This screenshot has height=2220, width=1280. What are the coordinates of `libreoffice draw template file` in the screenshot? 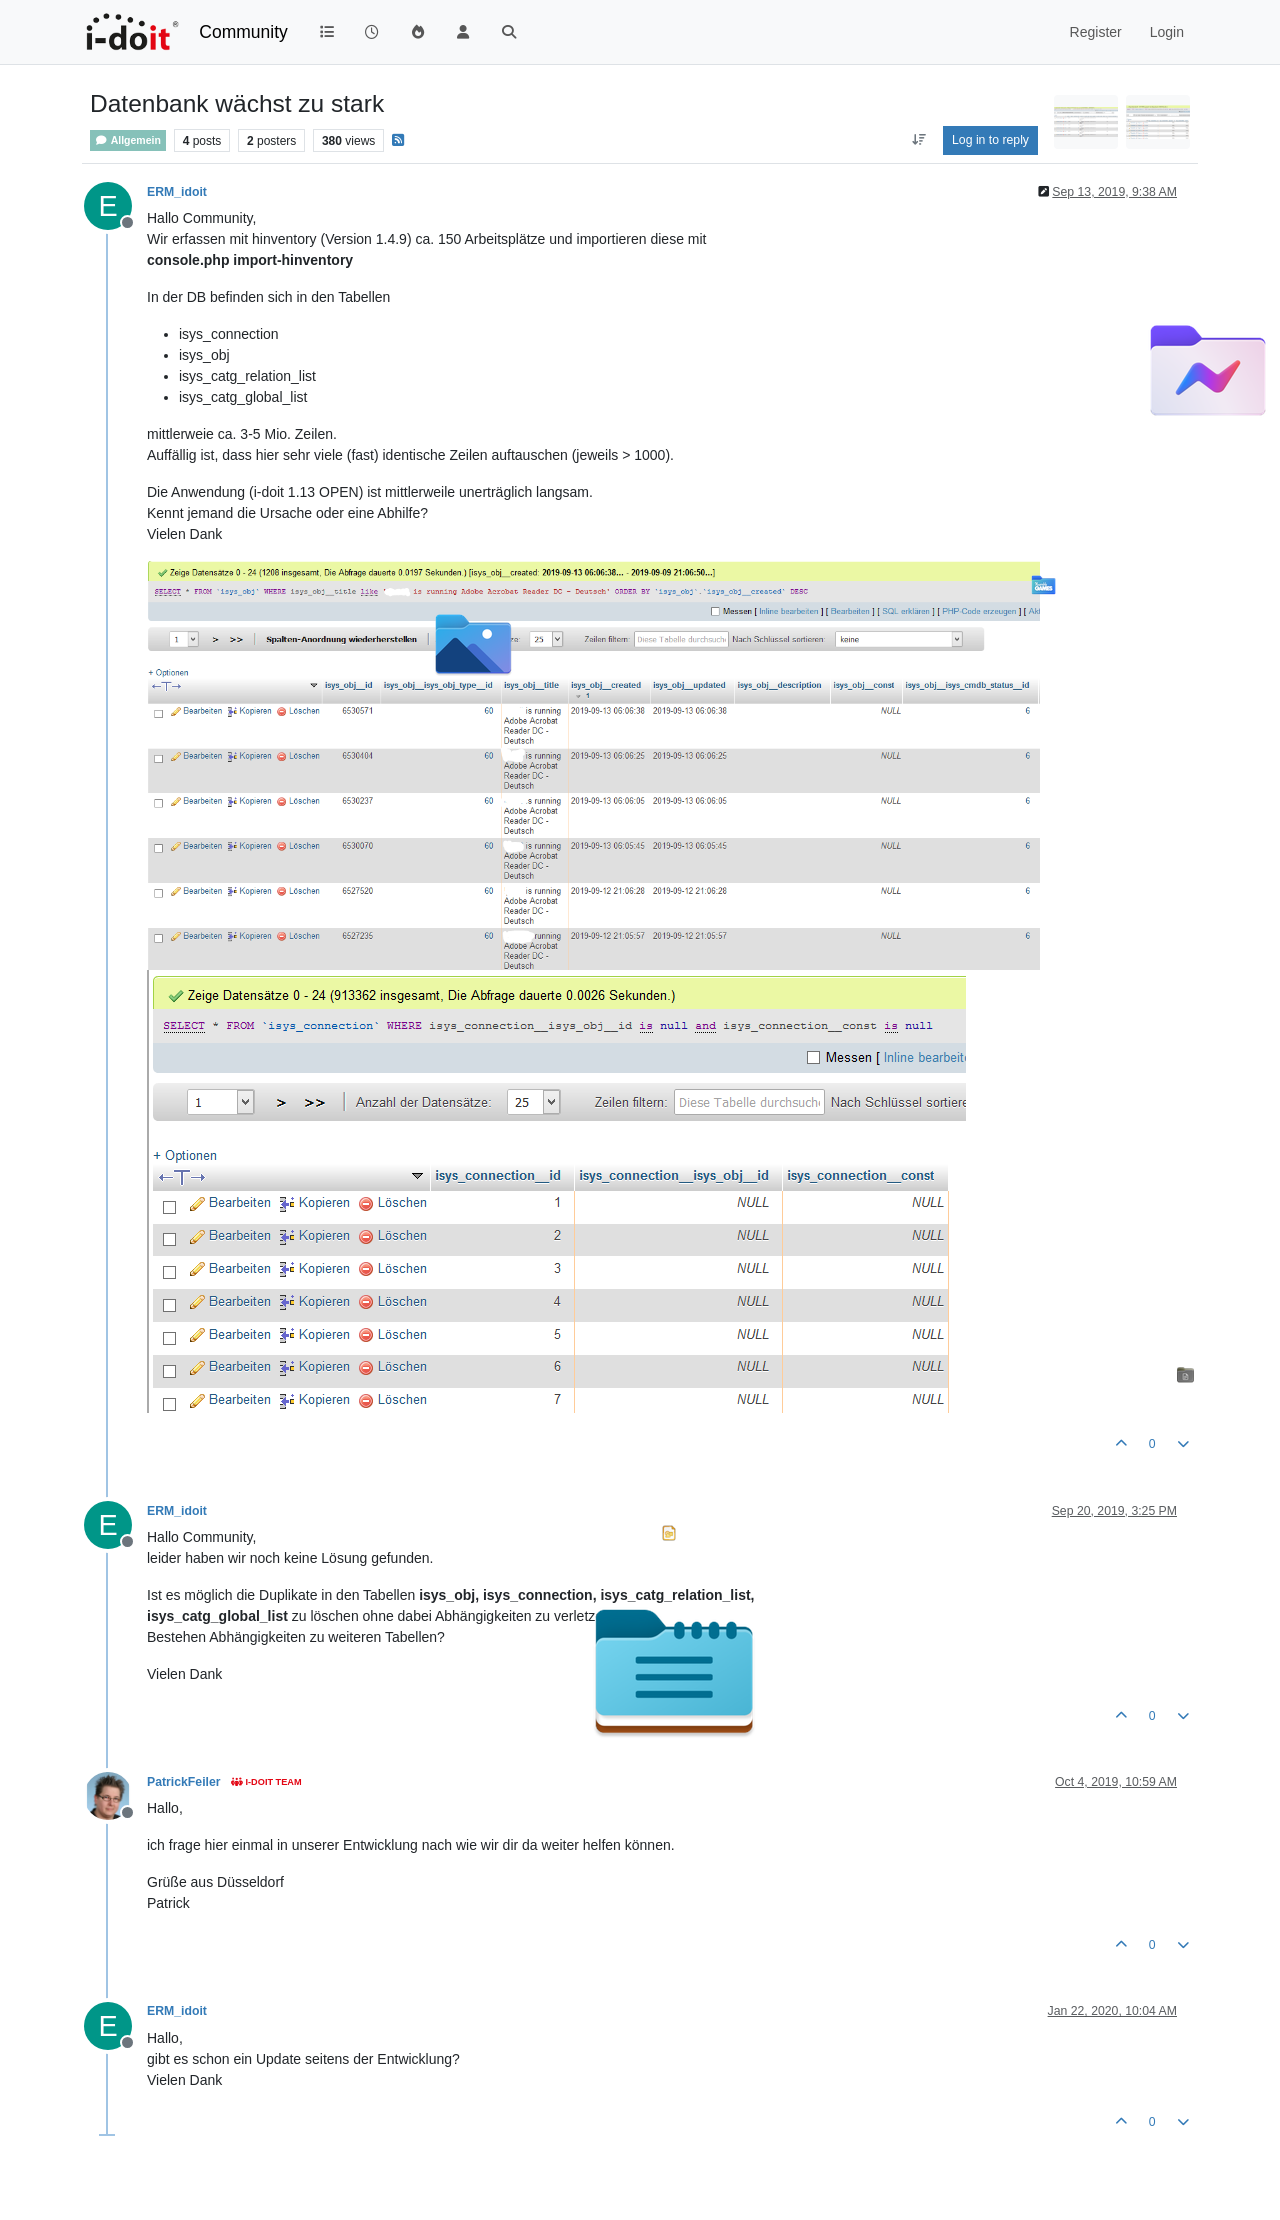 It's located at (669, 1533).